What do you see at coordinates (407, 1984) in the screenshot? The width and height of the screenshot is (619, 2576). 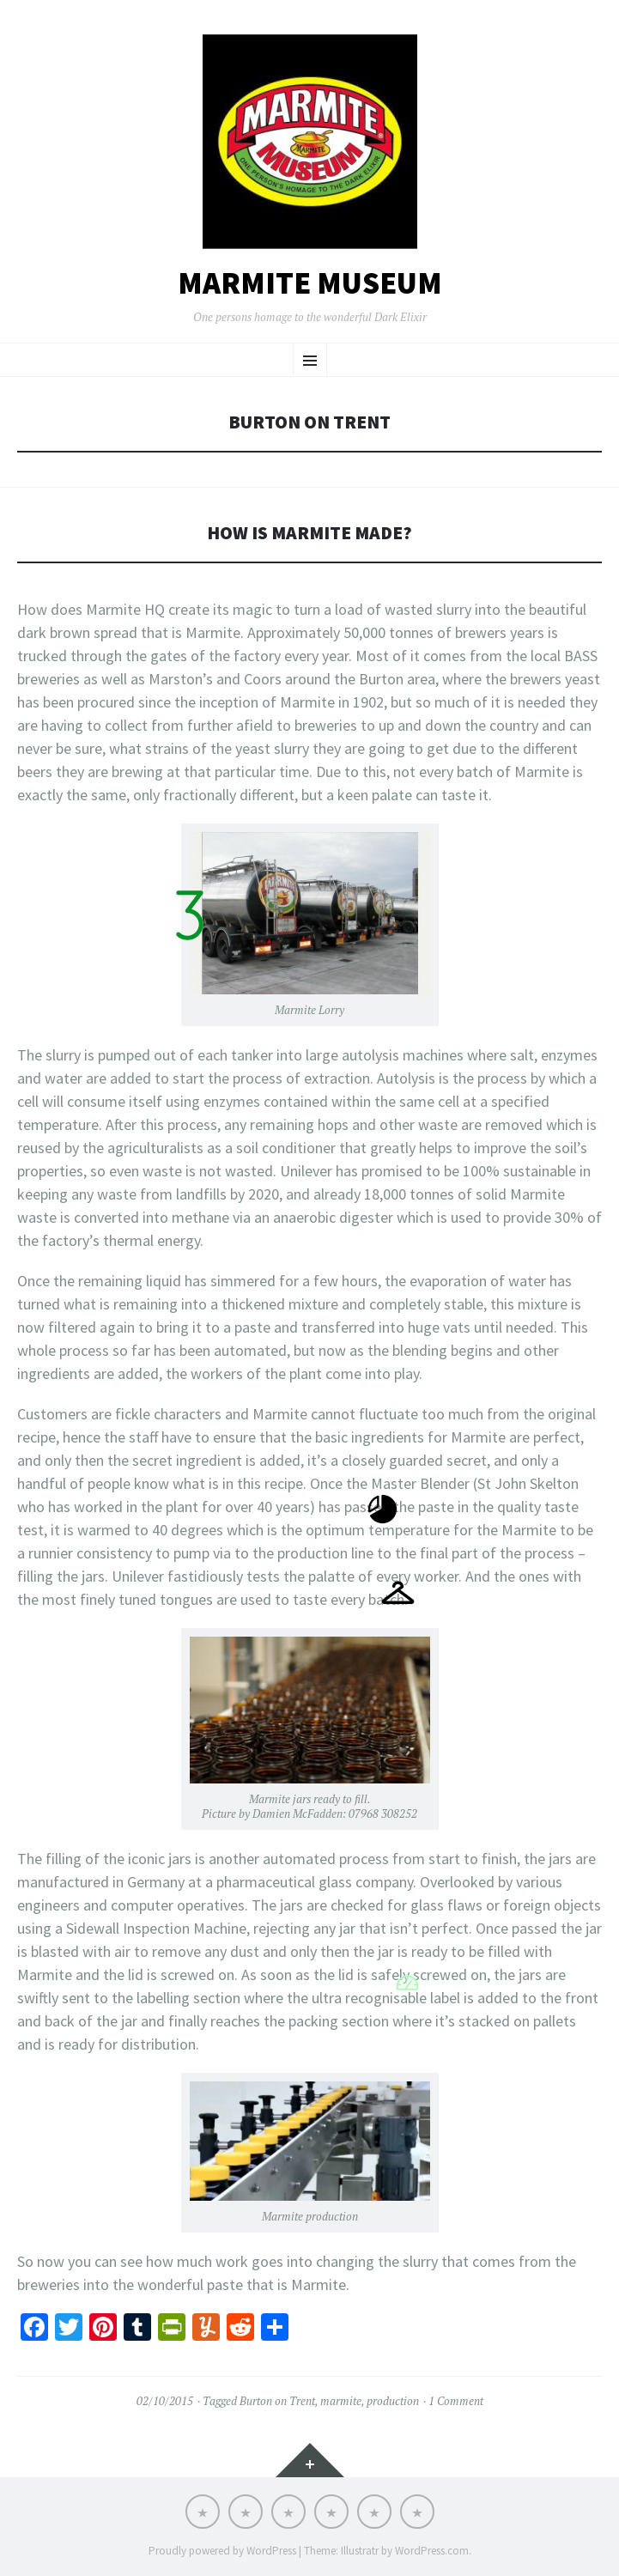 I see `view performance or speed metrics` at bounding box center [407, 1984].